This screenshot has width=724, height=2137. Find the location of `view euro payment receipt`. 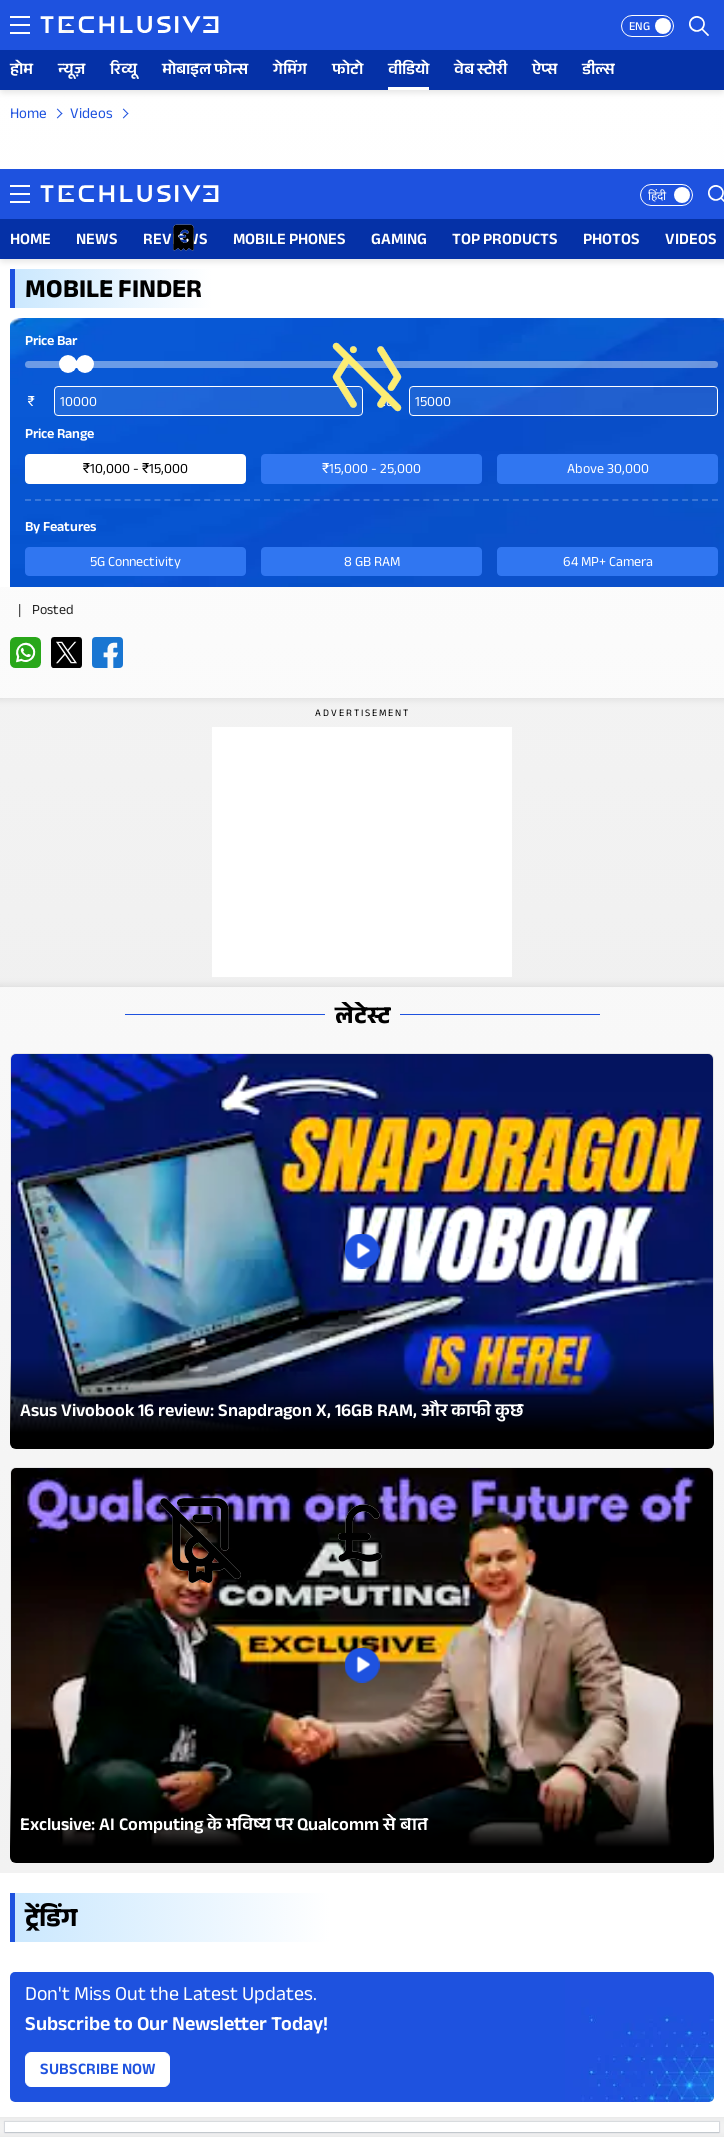

view euro payment receipt is located at coordinates (183, 237).